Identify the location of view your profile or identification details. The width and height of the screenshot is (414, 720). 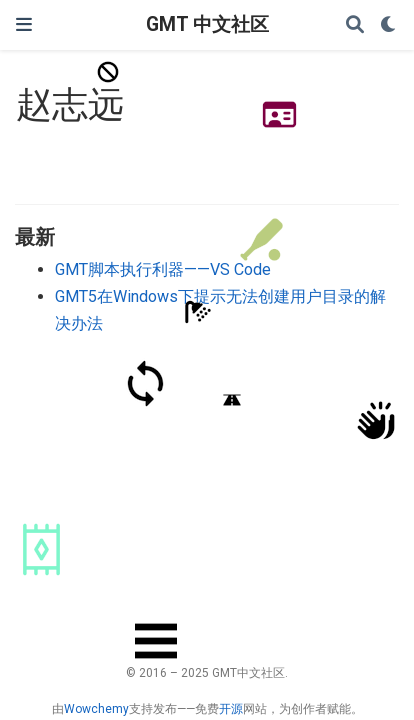
(279, 114).